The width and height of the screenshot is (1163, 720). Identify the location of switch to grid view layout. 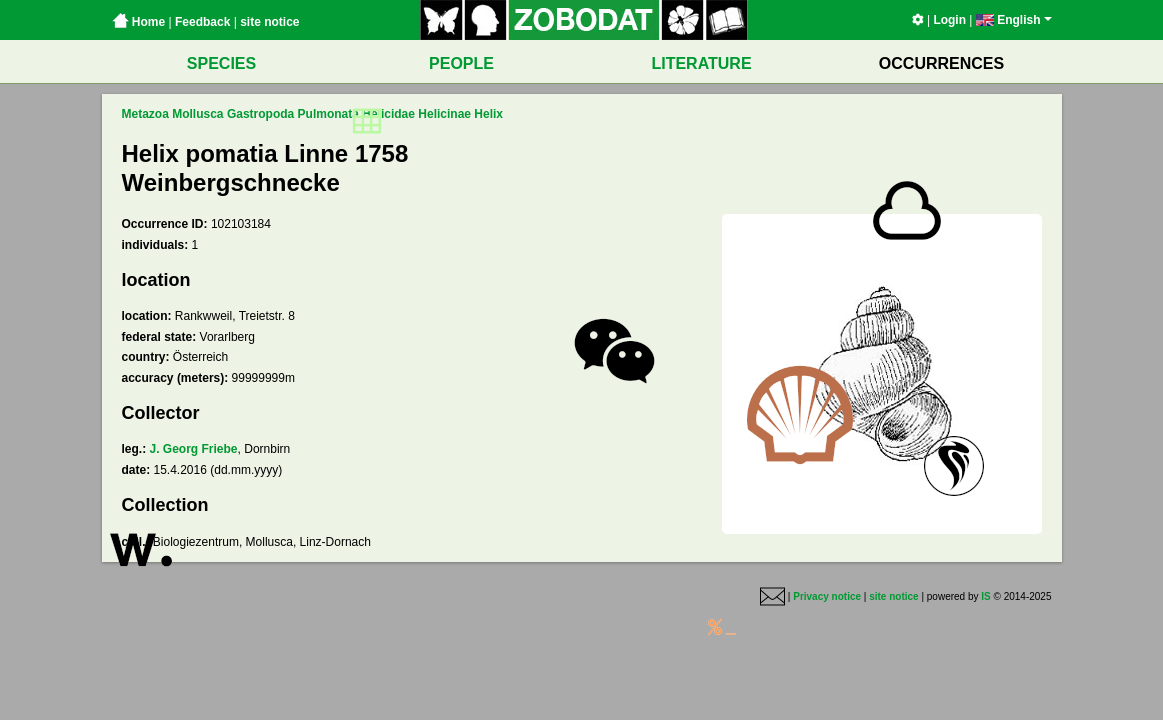
(367, 121).